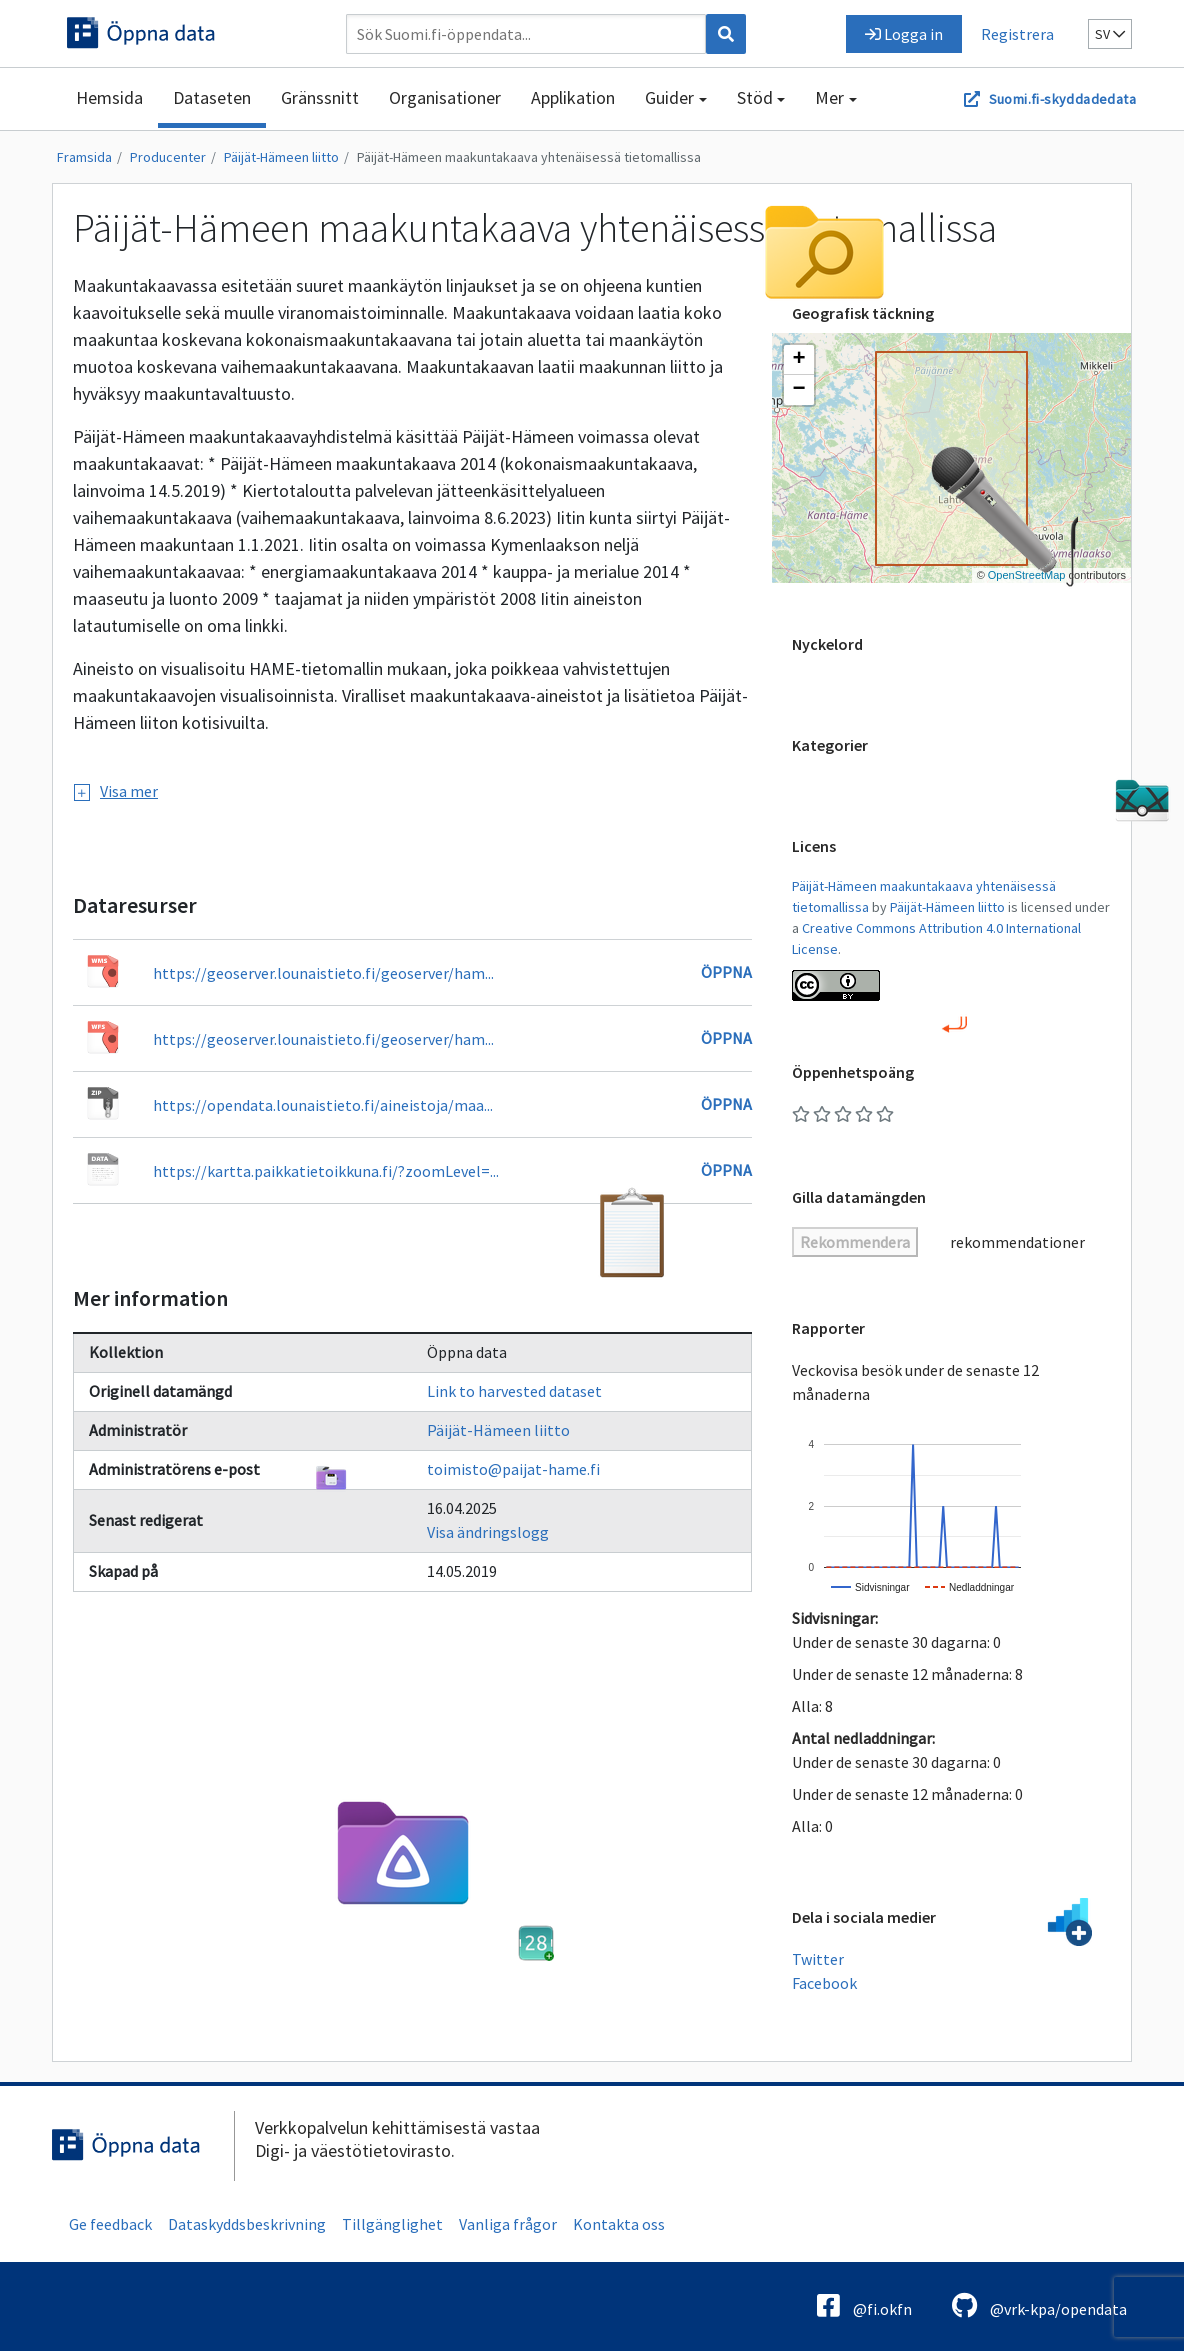 The image size is (1184, 2351). I want to click on open motrix download manager folder, so click(331, 1479).